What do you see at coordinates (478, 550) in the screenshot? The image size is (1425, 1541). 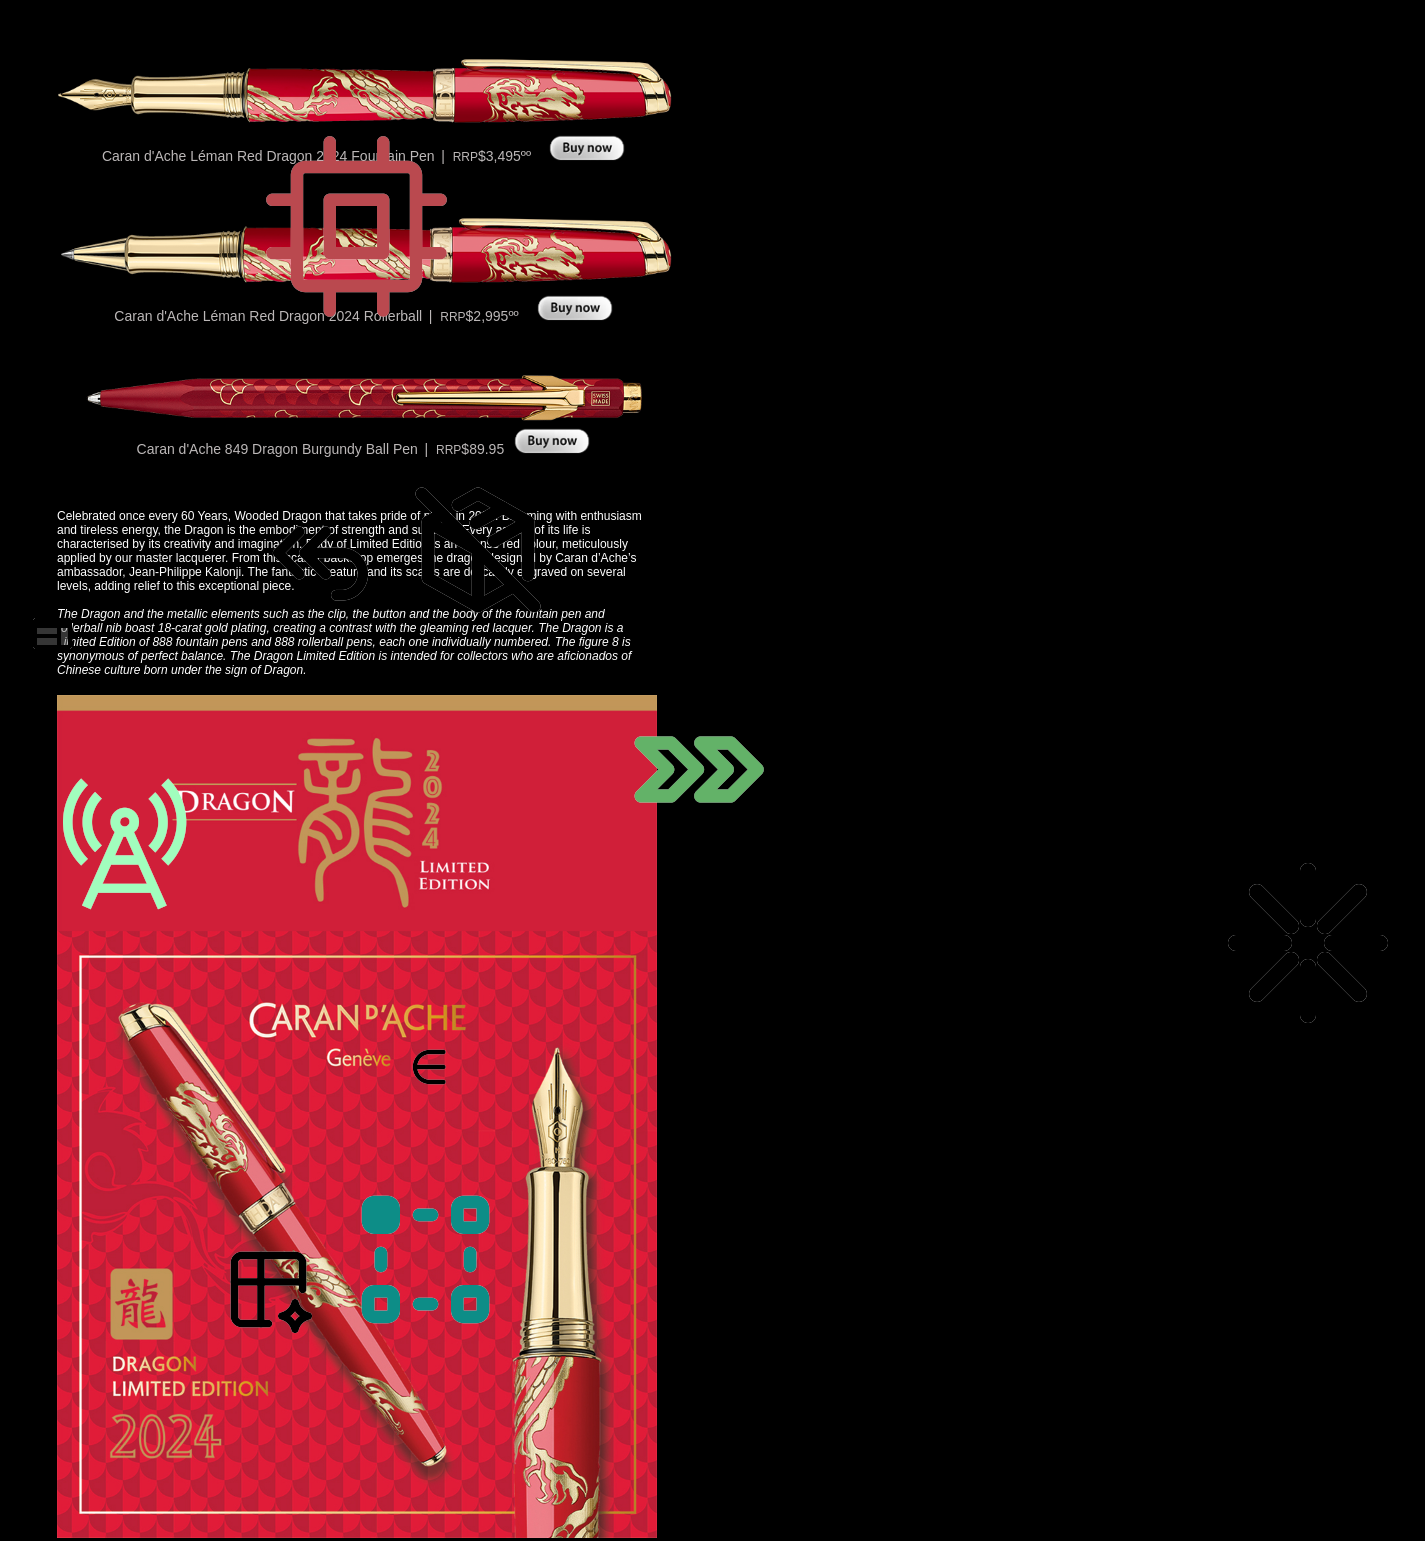 I see `item is unavailable or out of stock` at bounding box center [478, 550].